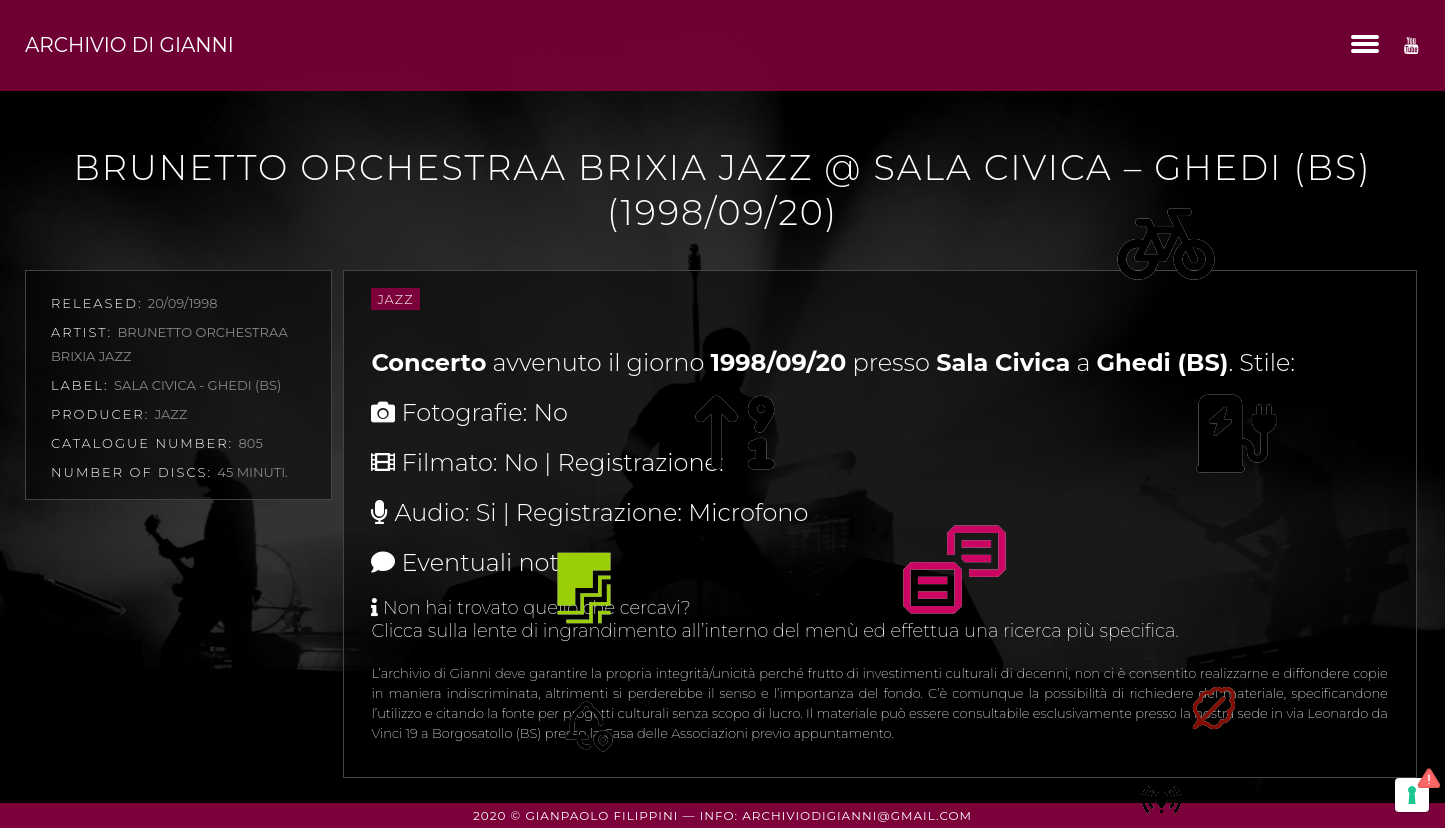 This screenshot has width=1445, height=828. I want to click on access bike rental or cycling options, so click(1166, 244).